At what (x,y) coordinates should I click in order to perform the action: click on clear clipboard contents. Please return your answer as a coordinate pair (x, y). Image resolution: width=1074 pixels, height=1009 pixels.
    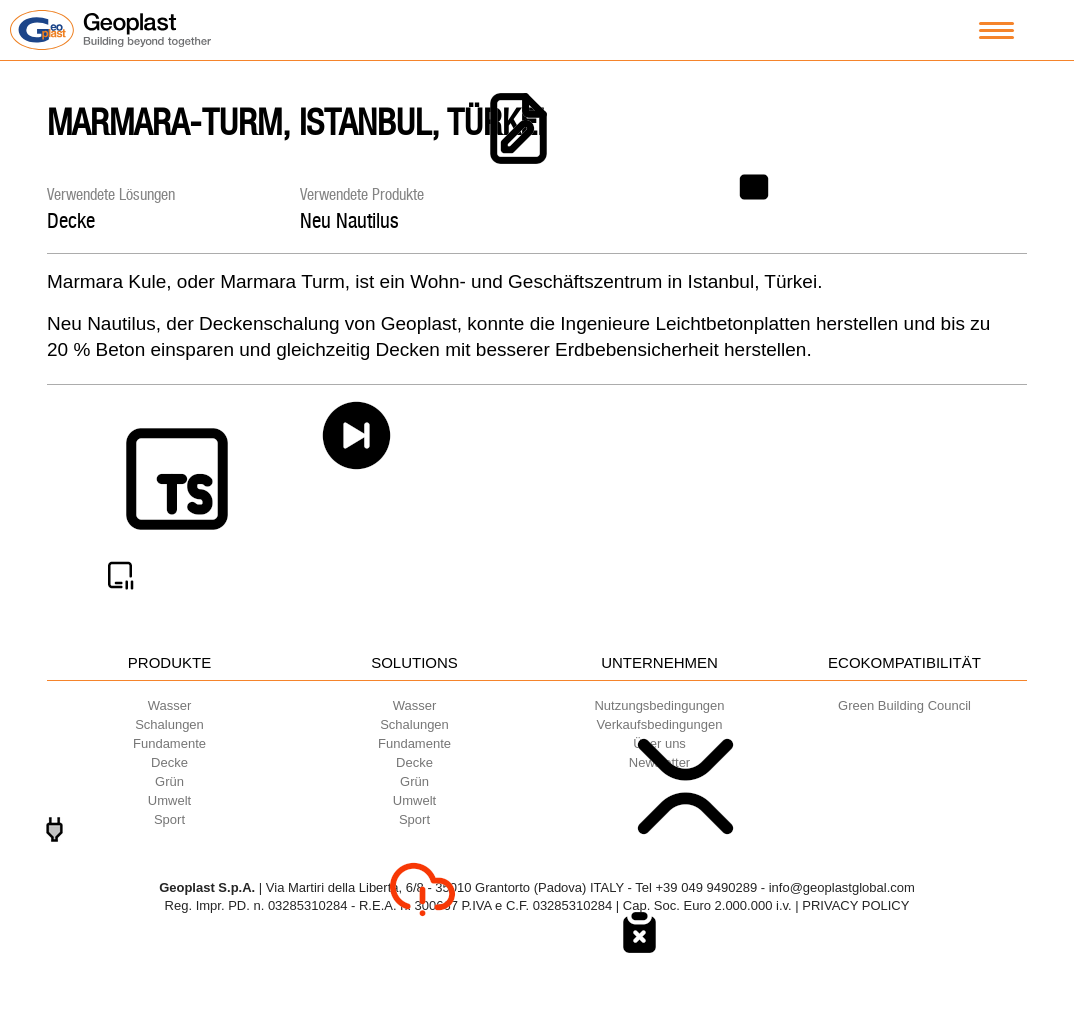
    Looking at the image, I should click on (639, 932).